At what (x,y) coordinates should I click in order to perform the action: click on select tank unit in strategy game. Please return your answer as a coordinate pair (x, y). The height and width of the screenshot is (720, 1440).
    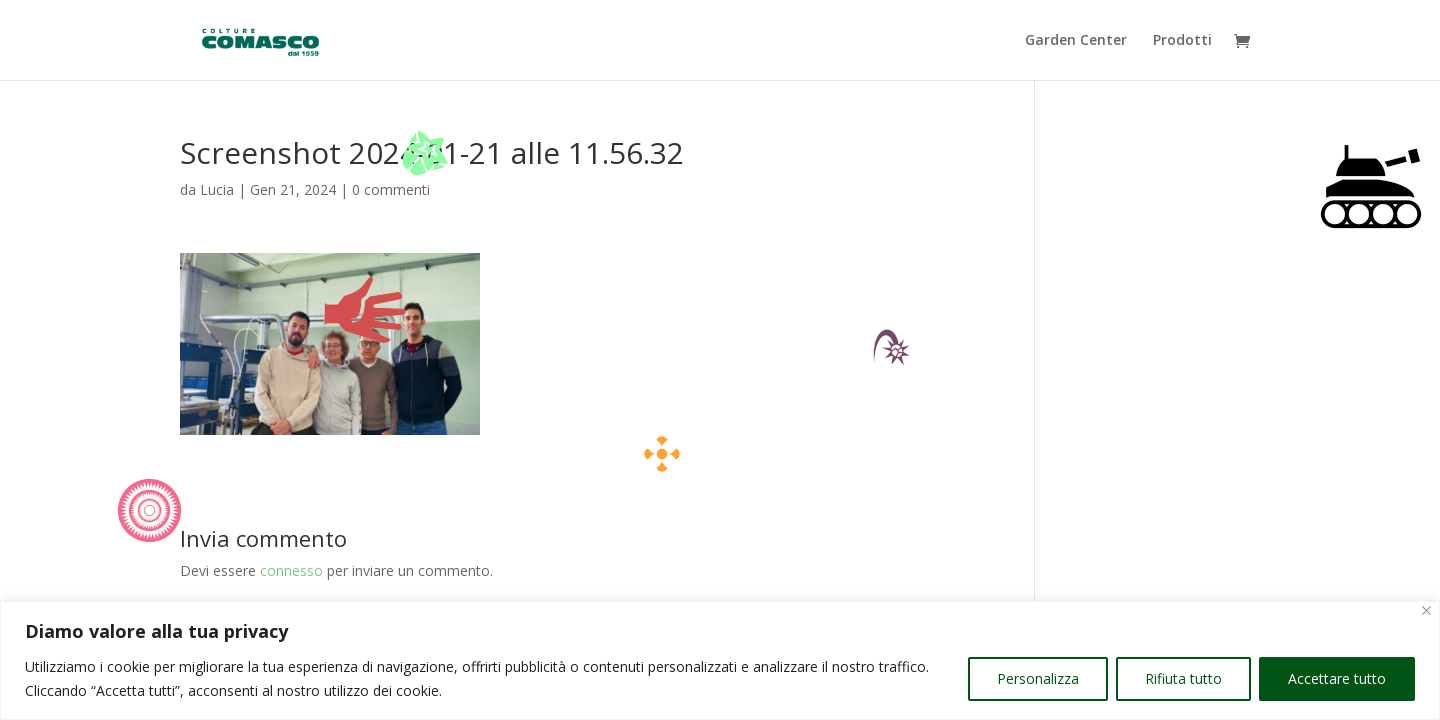
    Looking at the image, I should click on (1371, 190).